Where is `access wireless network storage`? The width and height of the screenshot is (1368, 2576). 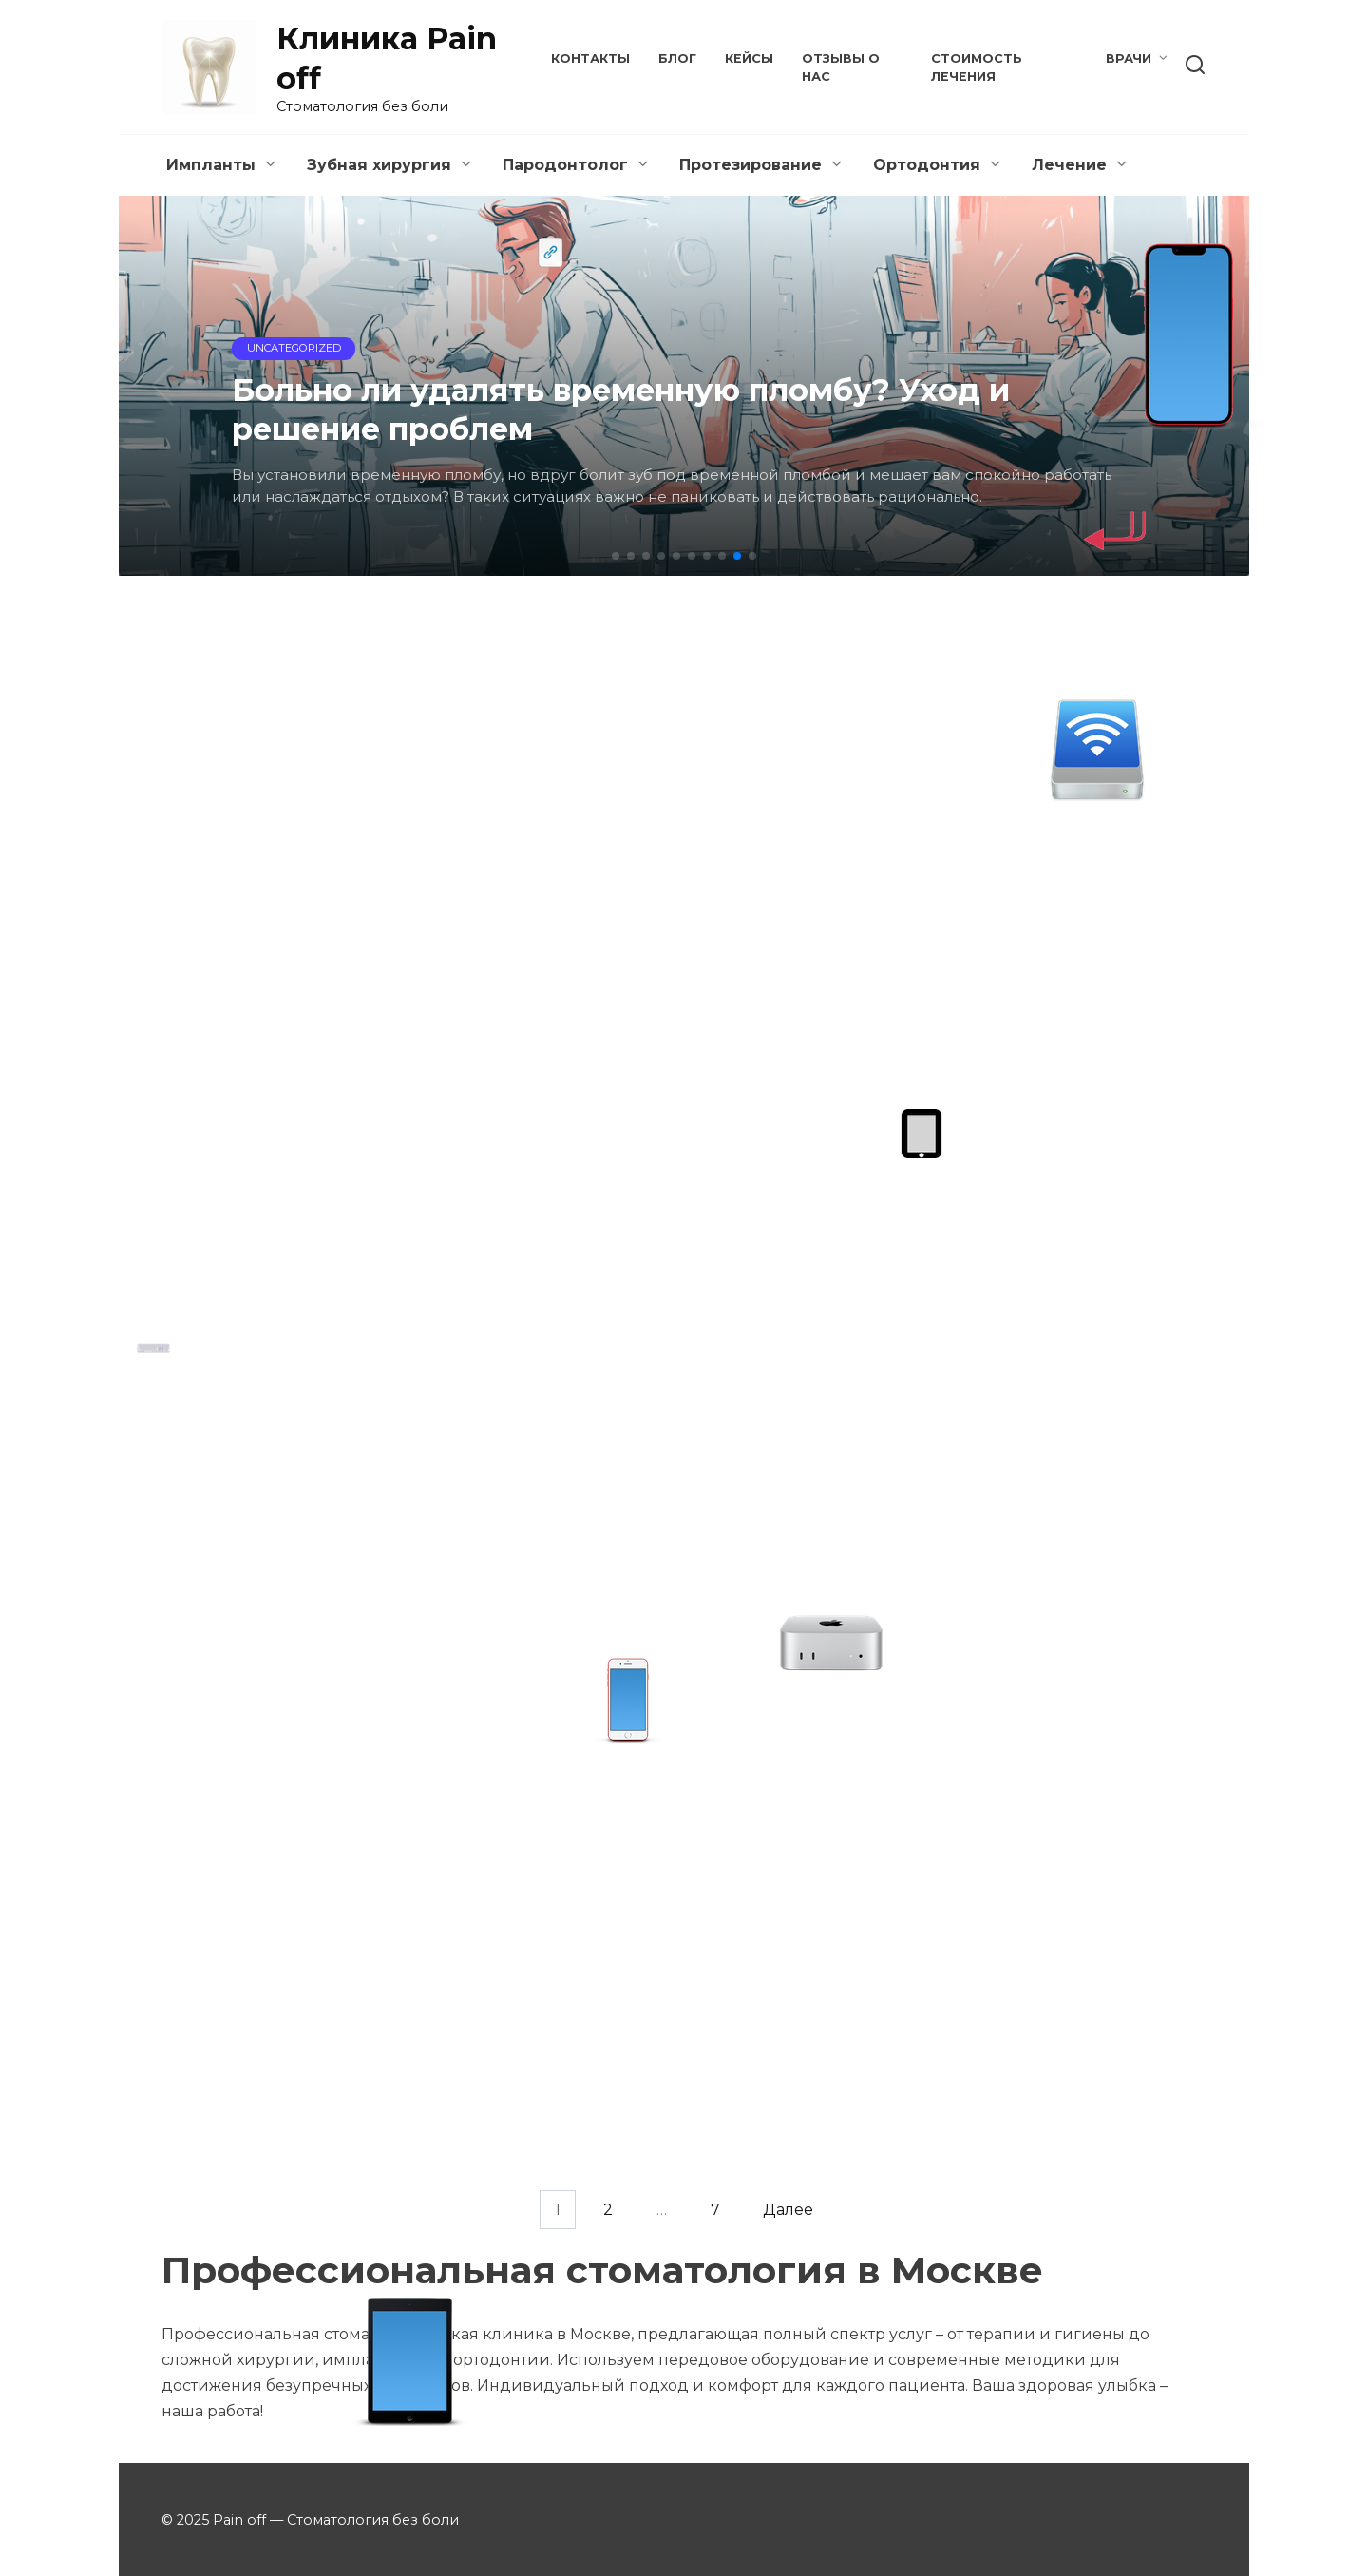
access wireless network storage is located at coordinates (1097, 752).